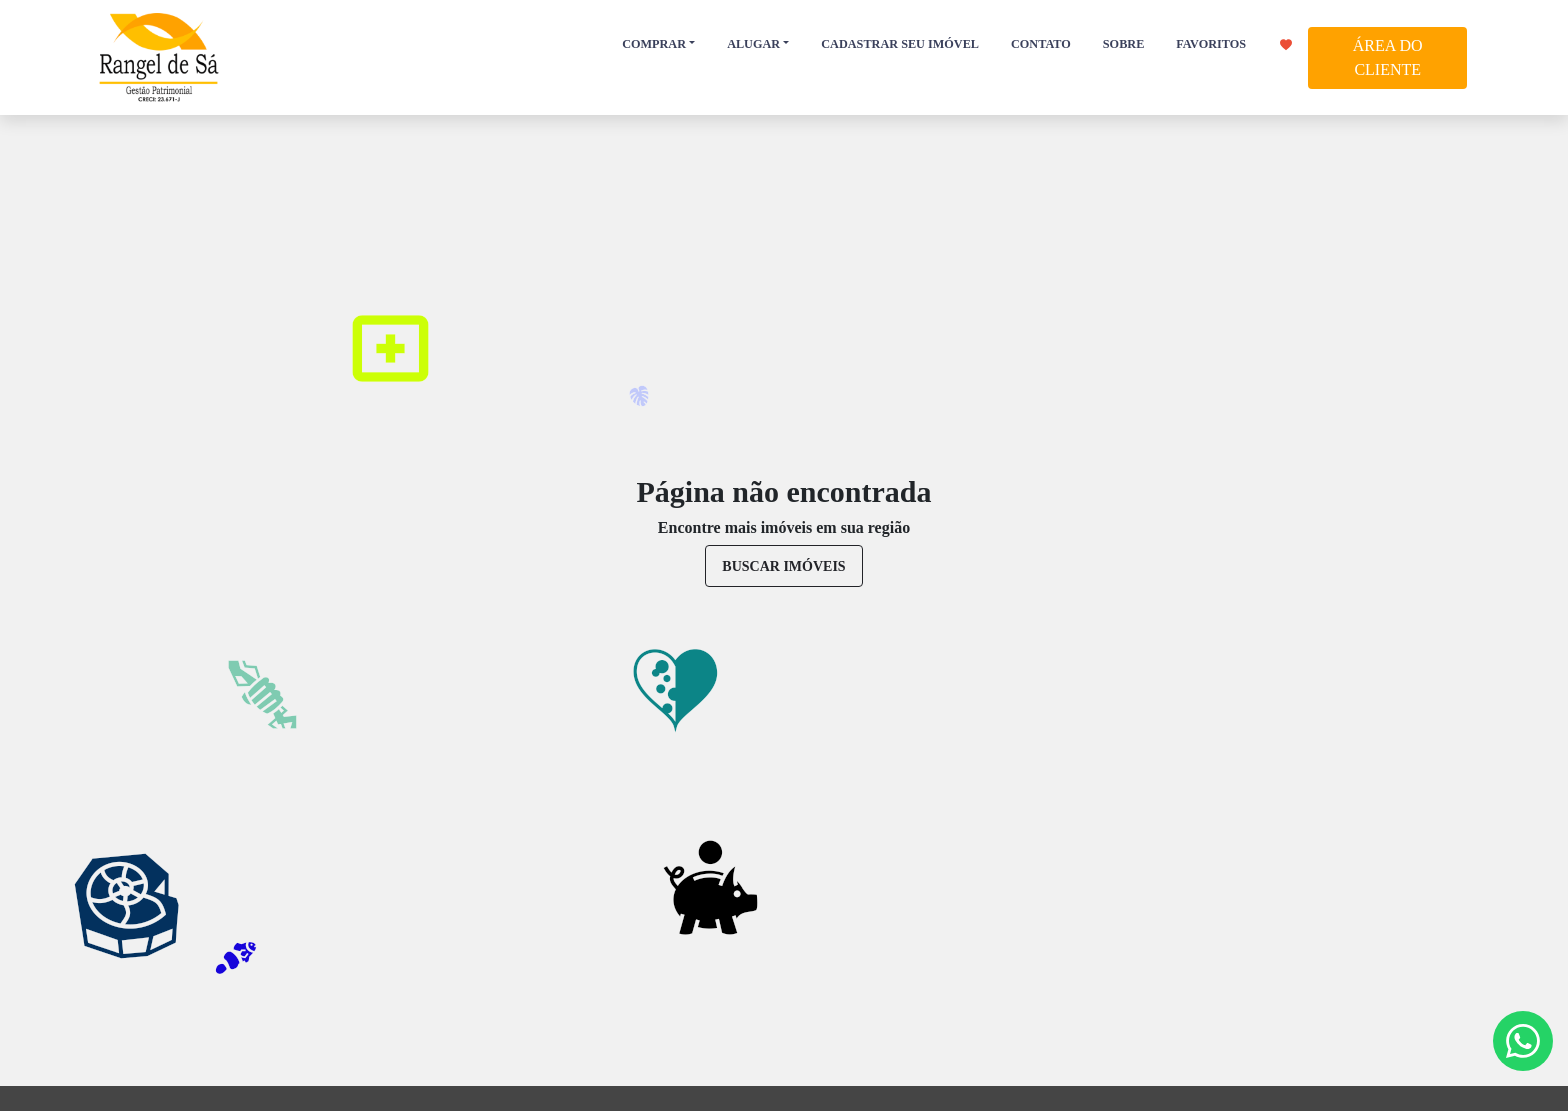 The height and width of the screenshot is (1111, 1568). I want to click on indicates aquarium or marine life category, so click(236, 958).